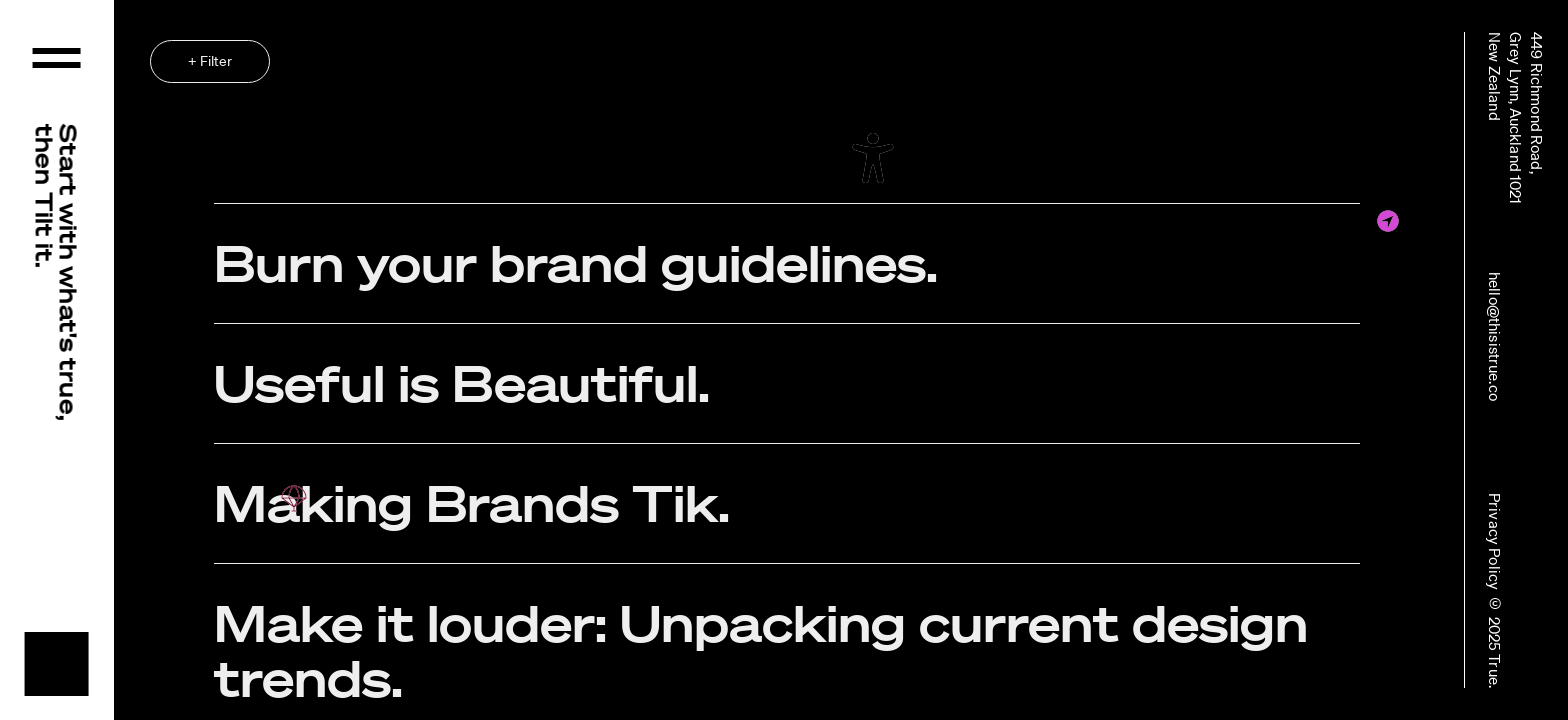 This screenshot has height=720, width=1568. Describe the element at coordinates (294, 499) in the screenshot. I see `access airdrop or file drop feature` at that location.